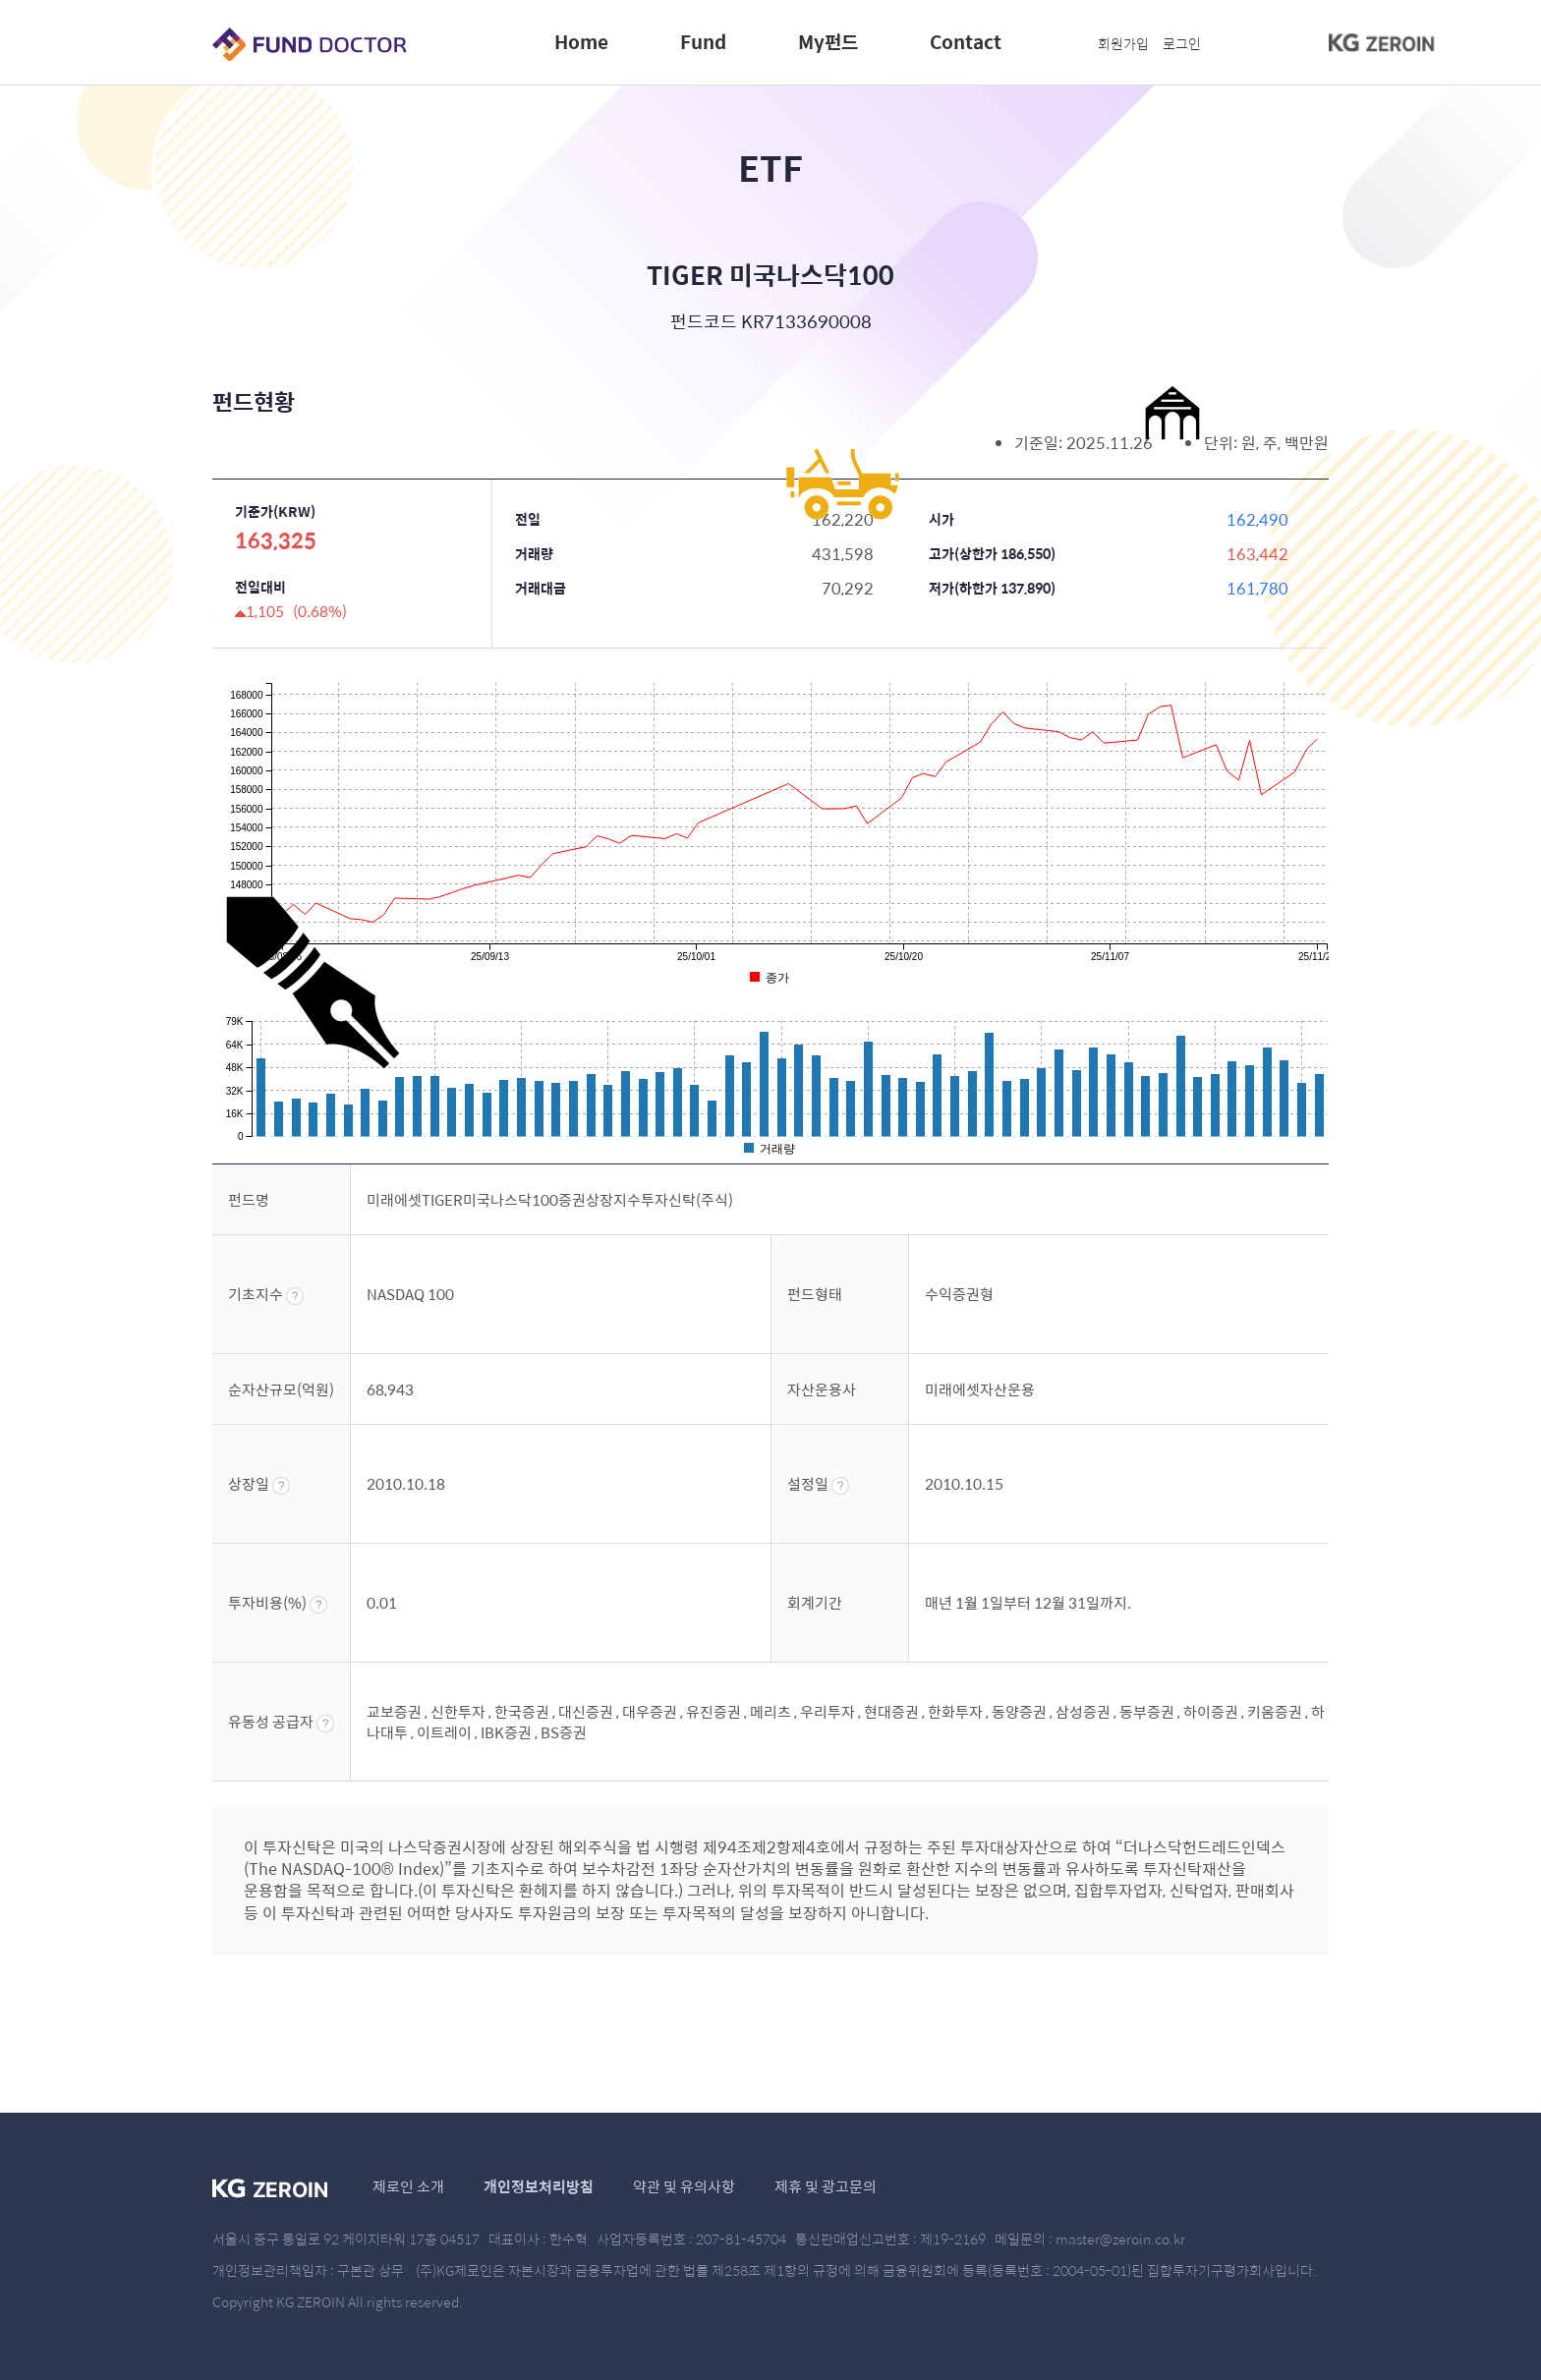 Image resolution: width=1541 pixels, height=2380 pixels. Describe the element at coordinates (842, 483) in the screenshot. I see `select off-road vehicle type` at that location.